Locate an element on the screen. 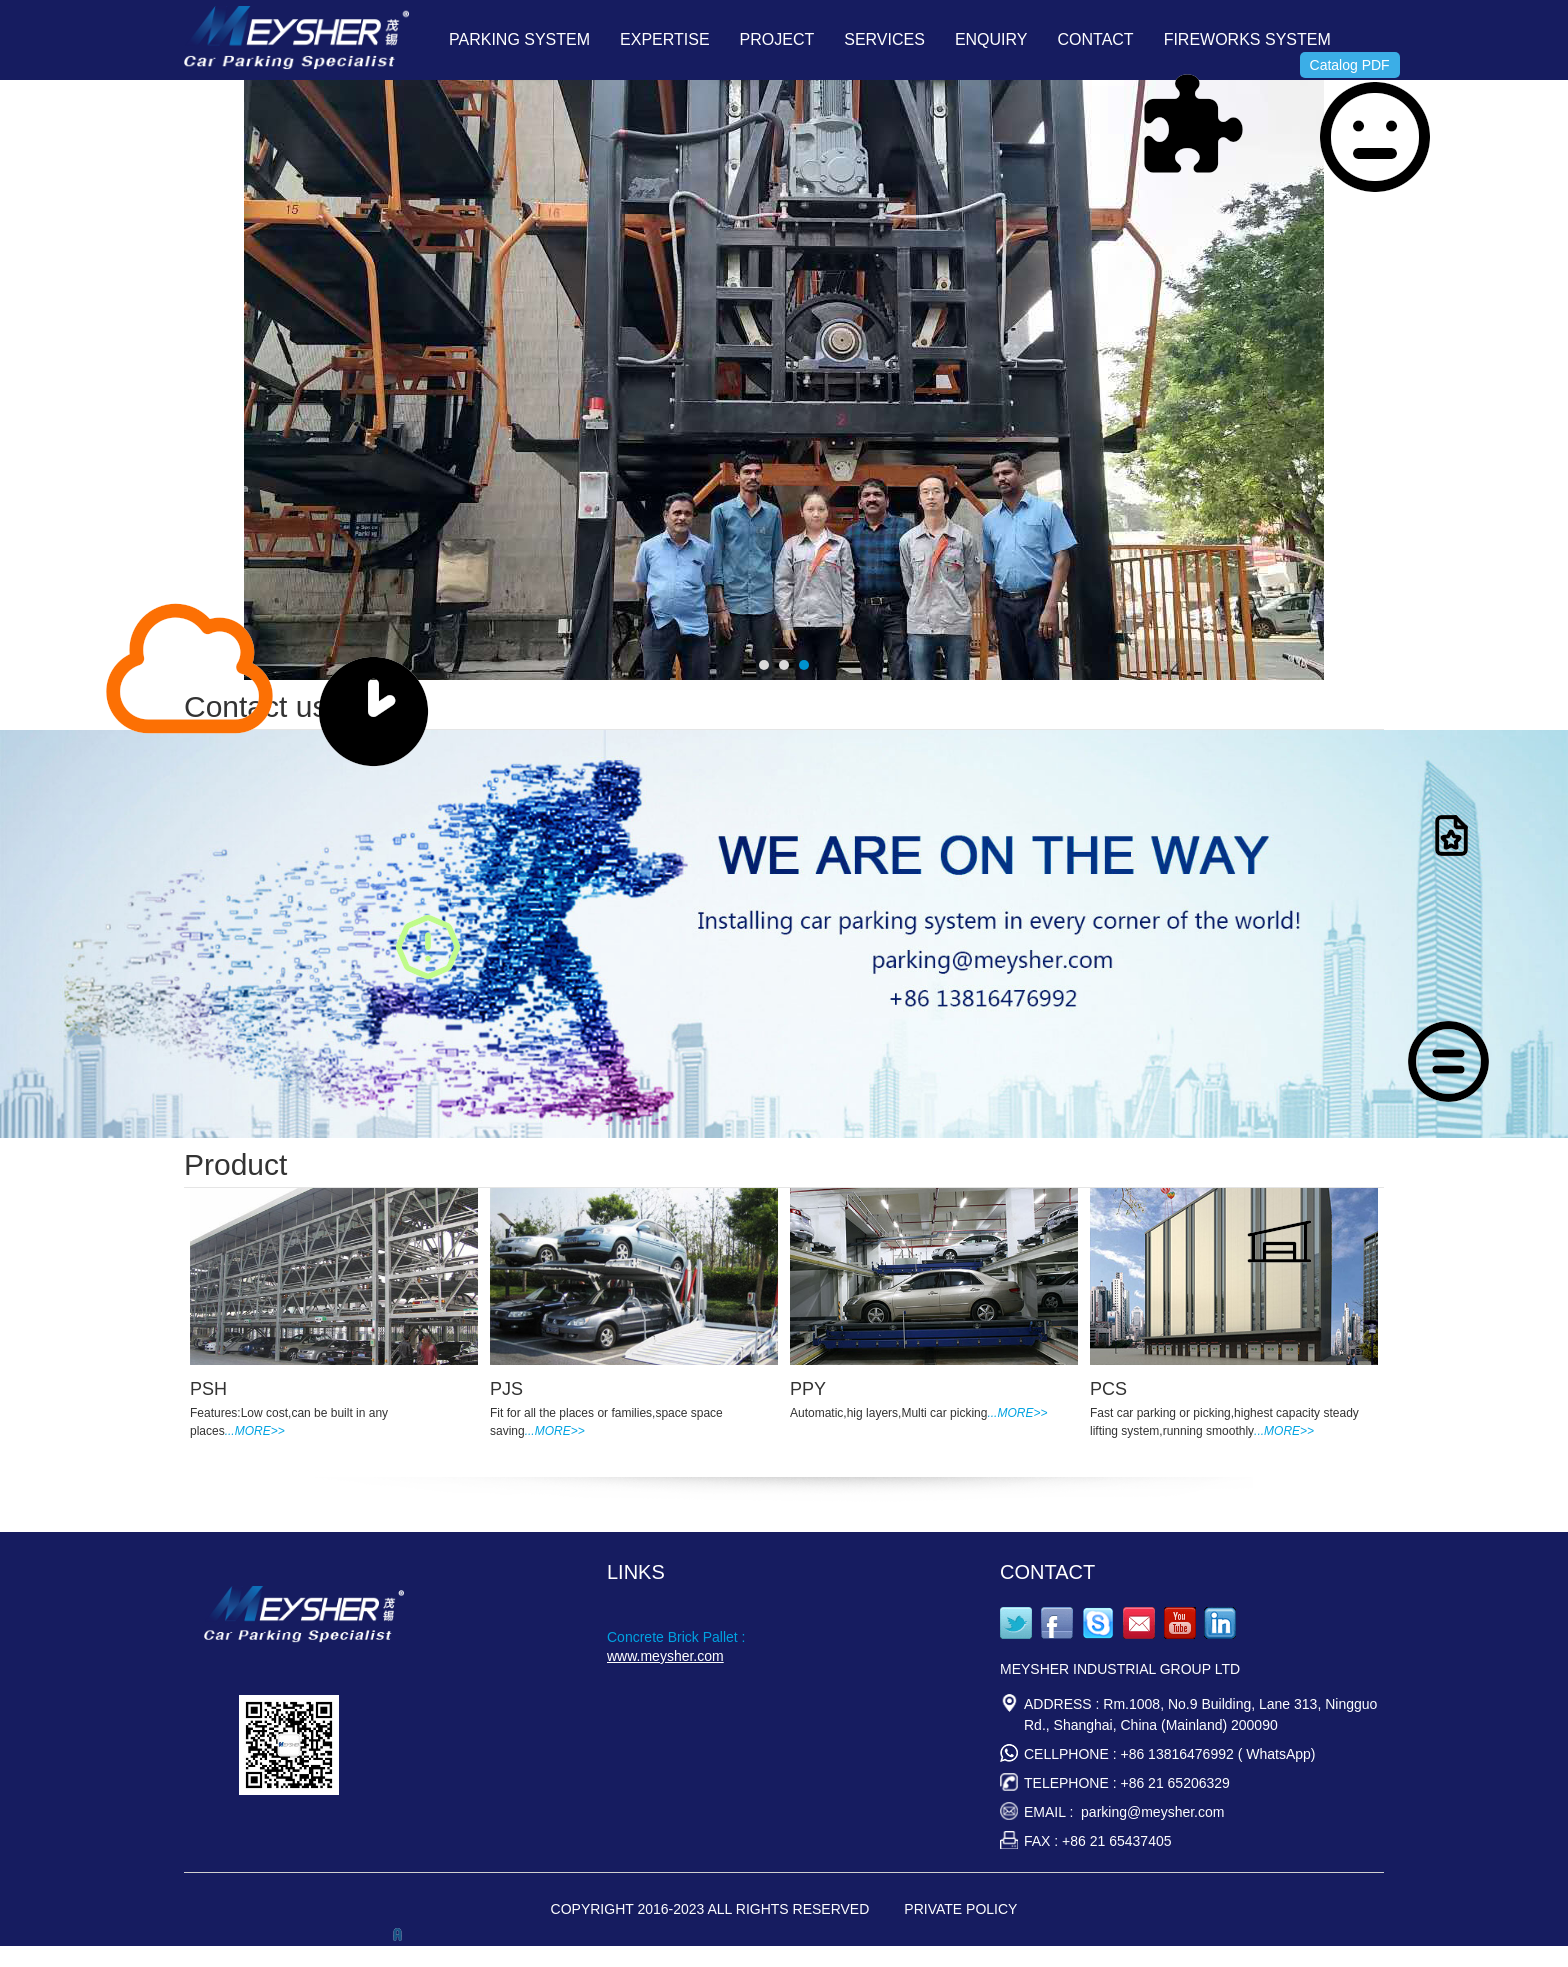 This screenshot has width=1568, height=1967. indicates a critical error or warning is located at coordinates (428, 947).